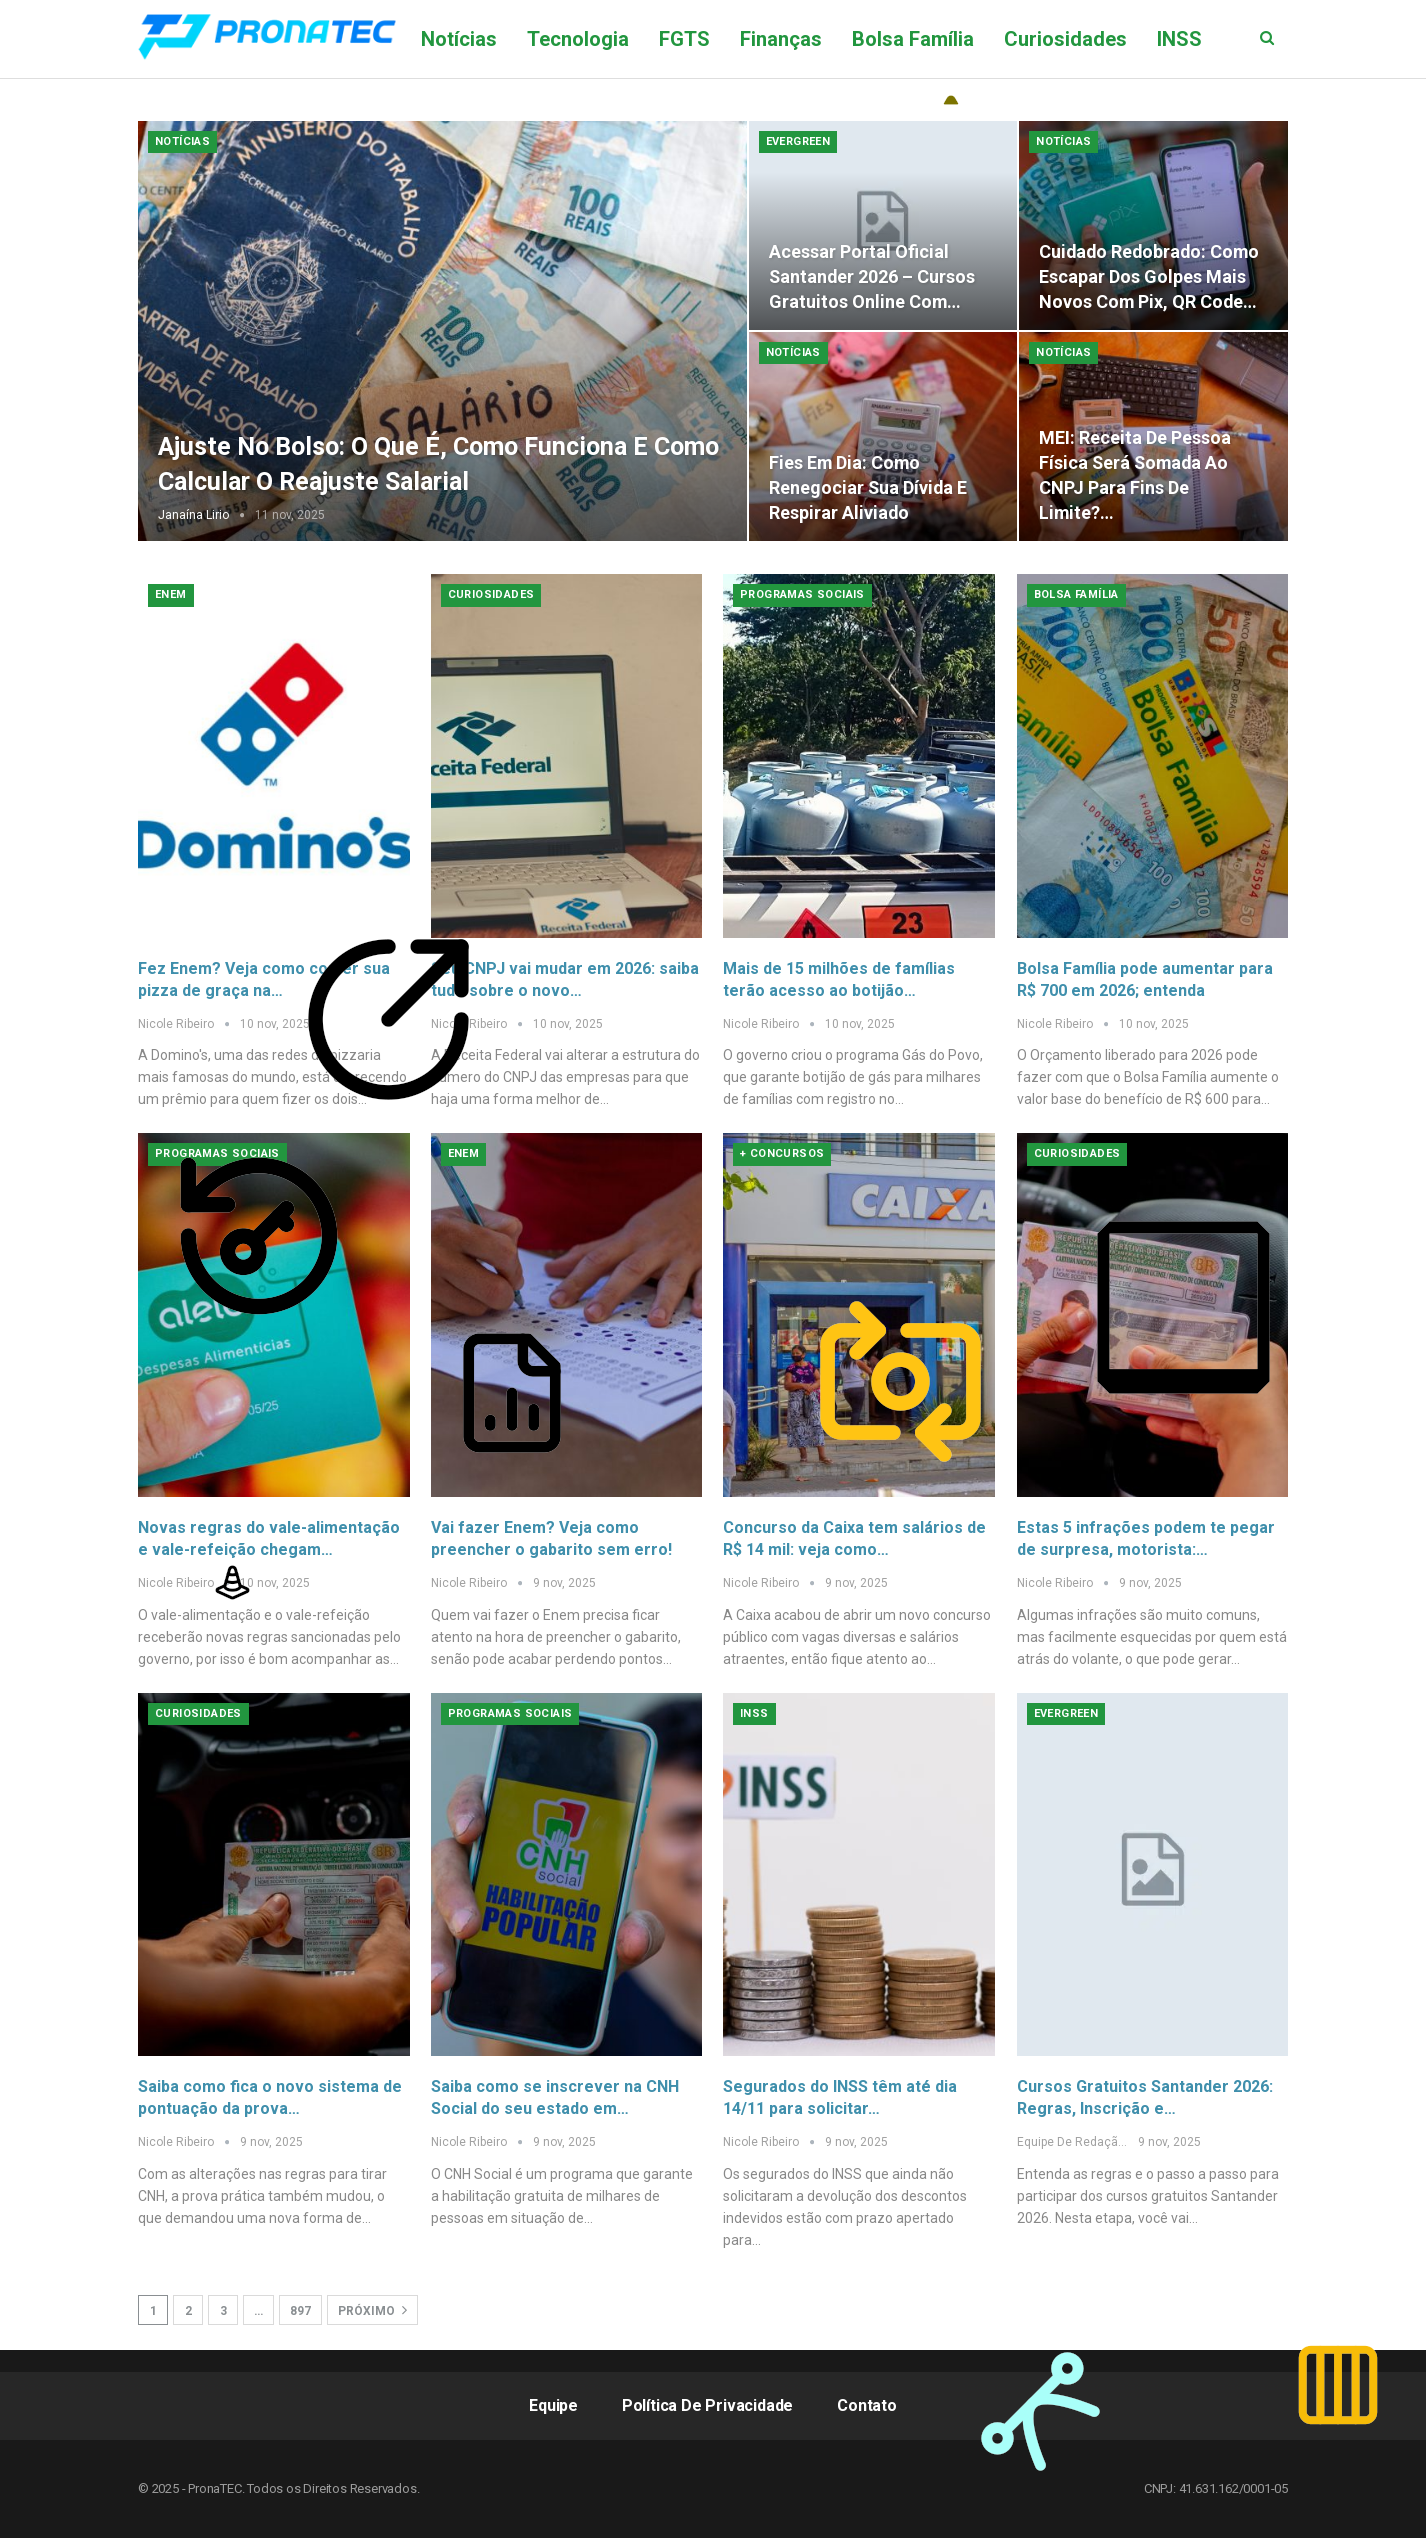  Describe the element at coordinates (232, 1582) in the screenshot. I see `indicates an area under construction or maintenance` at that location.